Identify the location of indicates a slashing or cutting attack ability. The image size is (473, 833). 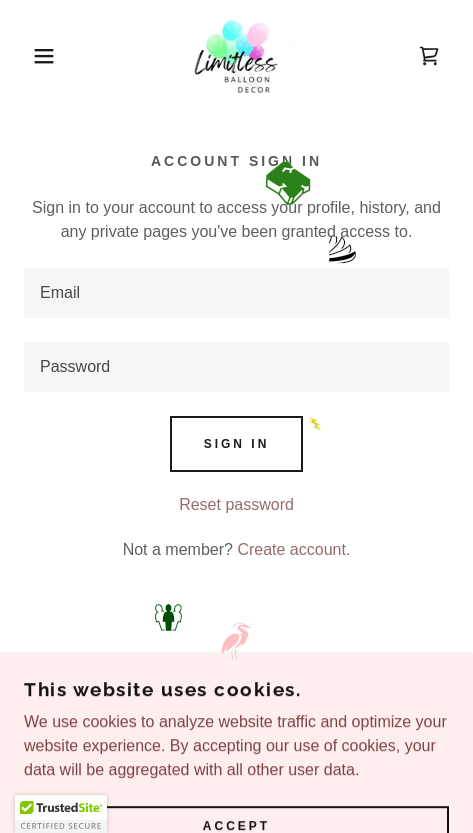
(342, 249).